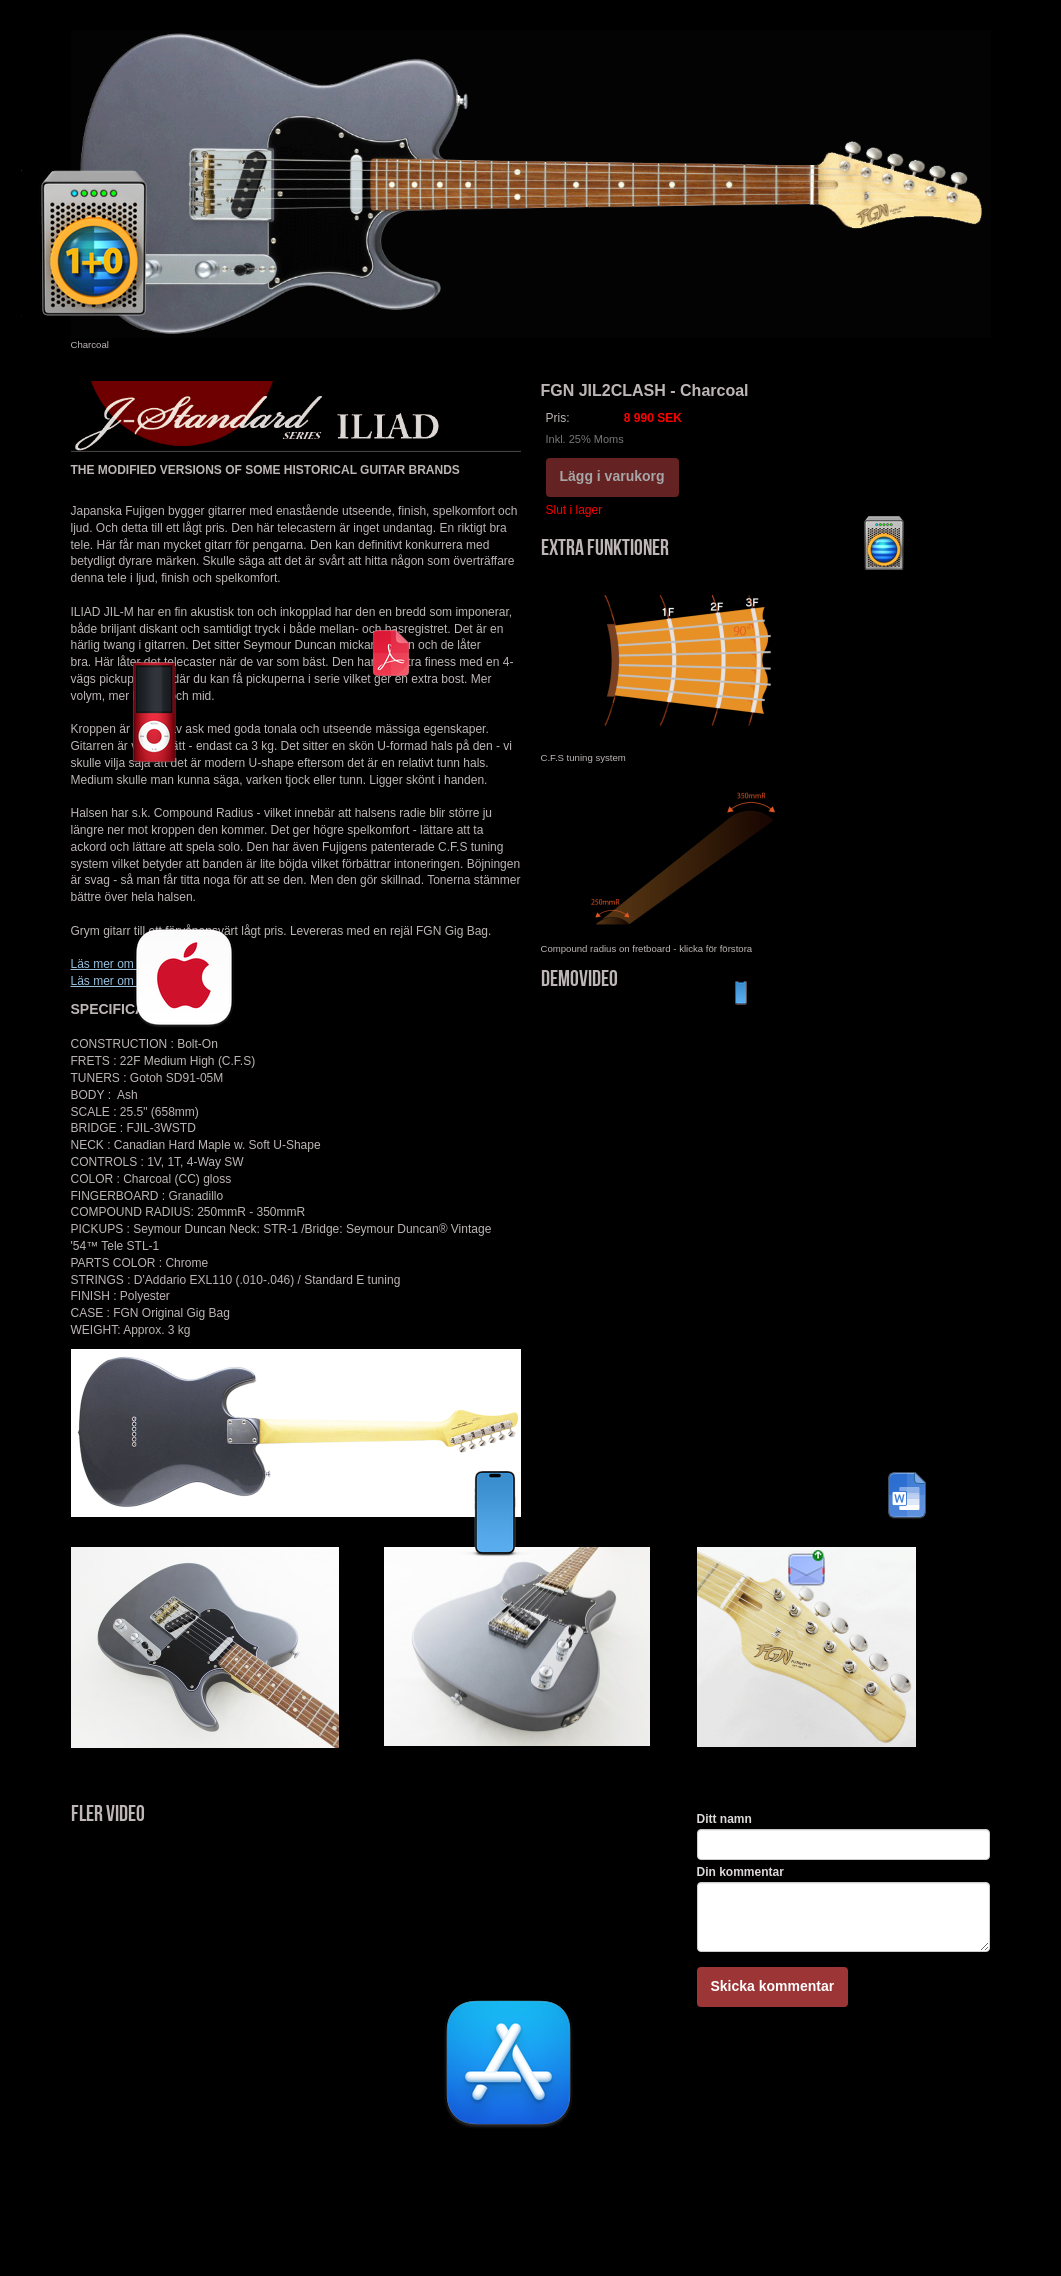 This screenshot has width=1061, height=2276. Describe the element at coordinates (508, 2062) in the screenshot. I see `view application storage usage` at that location.